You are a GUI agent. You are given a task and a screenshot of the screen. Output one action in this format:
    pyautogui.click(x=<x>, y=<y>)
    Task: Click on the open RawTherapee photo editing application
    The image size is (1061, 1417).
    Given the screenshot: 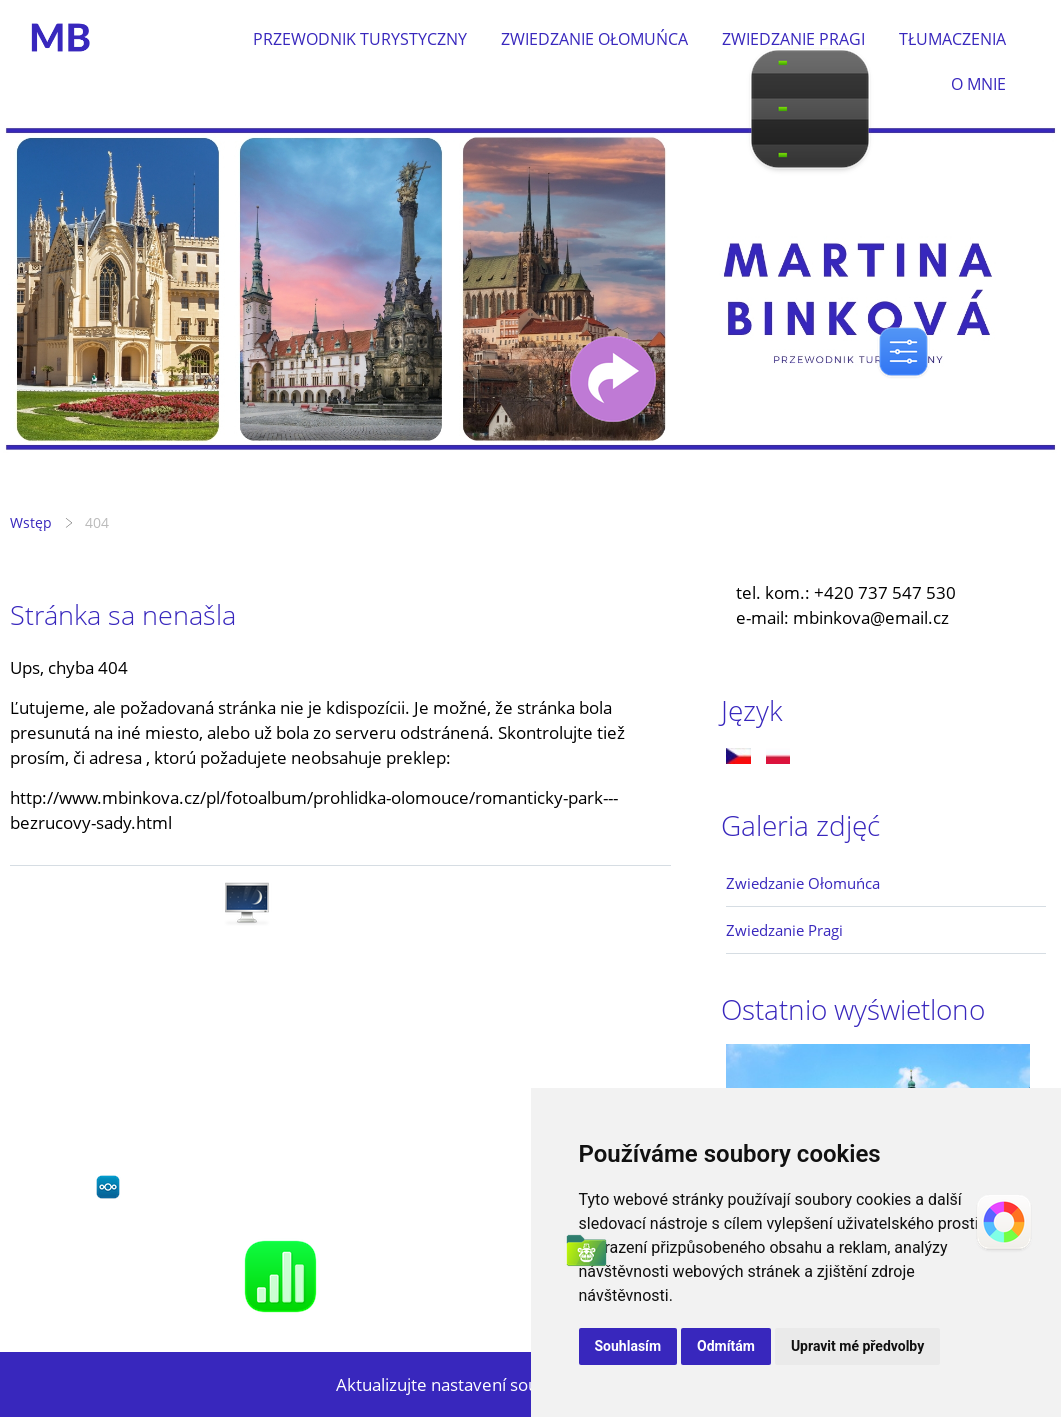 What is the action you would take?
    pyautogui.click(x=1004, y=1222)
    